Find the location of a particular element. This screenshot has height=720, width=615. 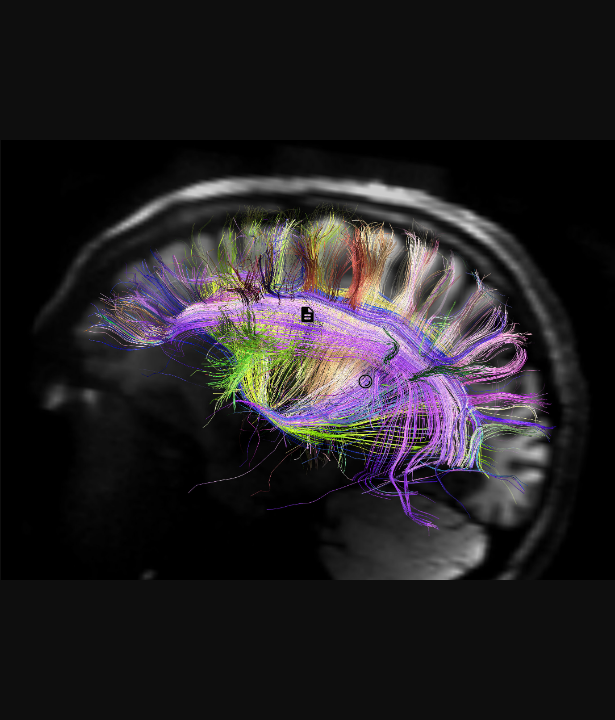

view document details is located at coordinates (307, 314).